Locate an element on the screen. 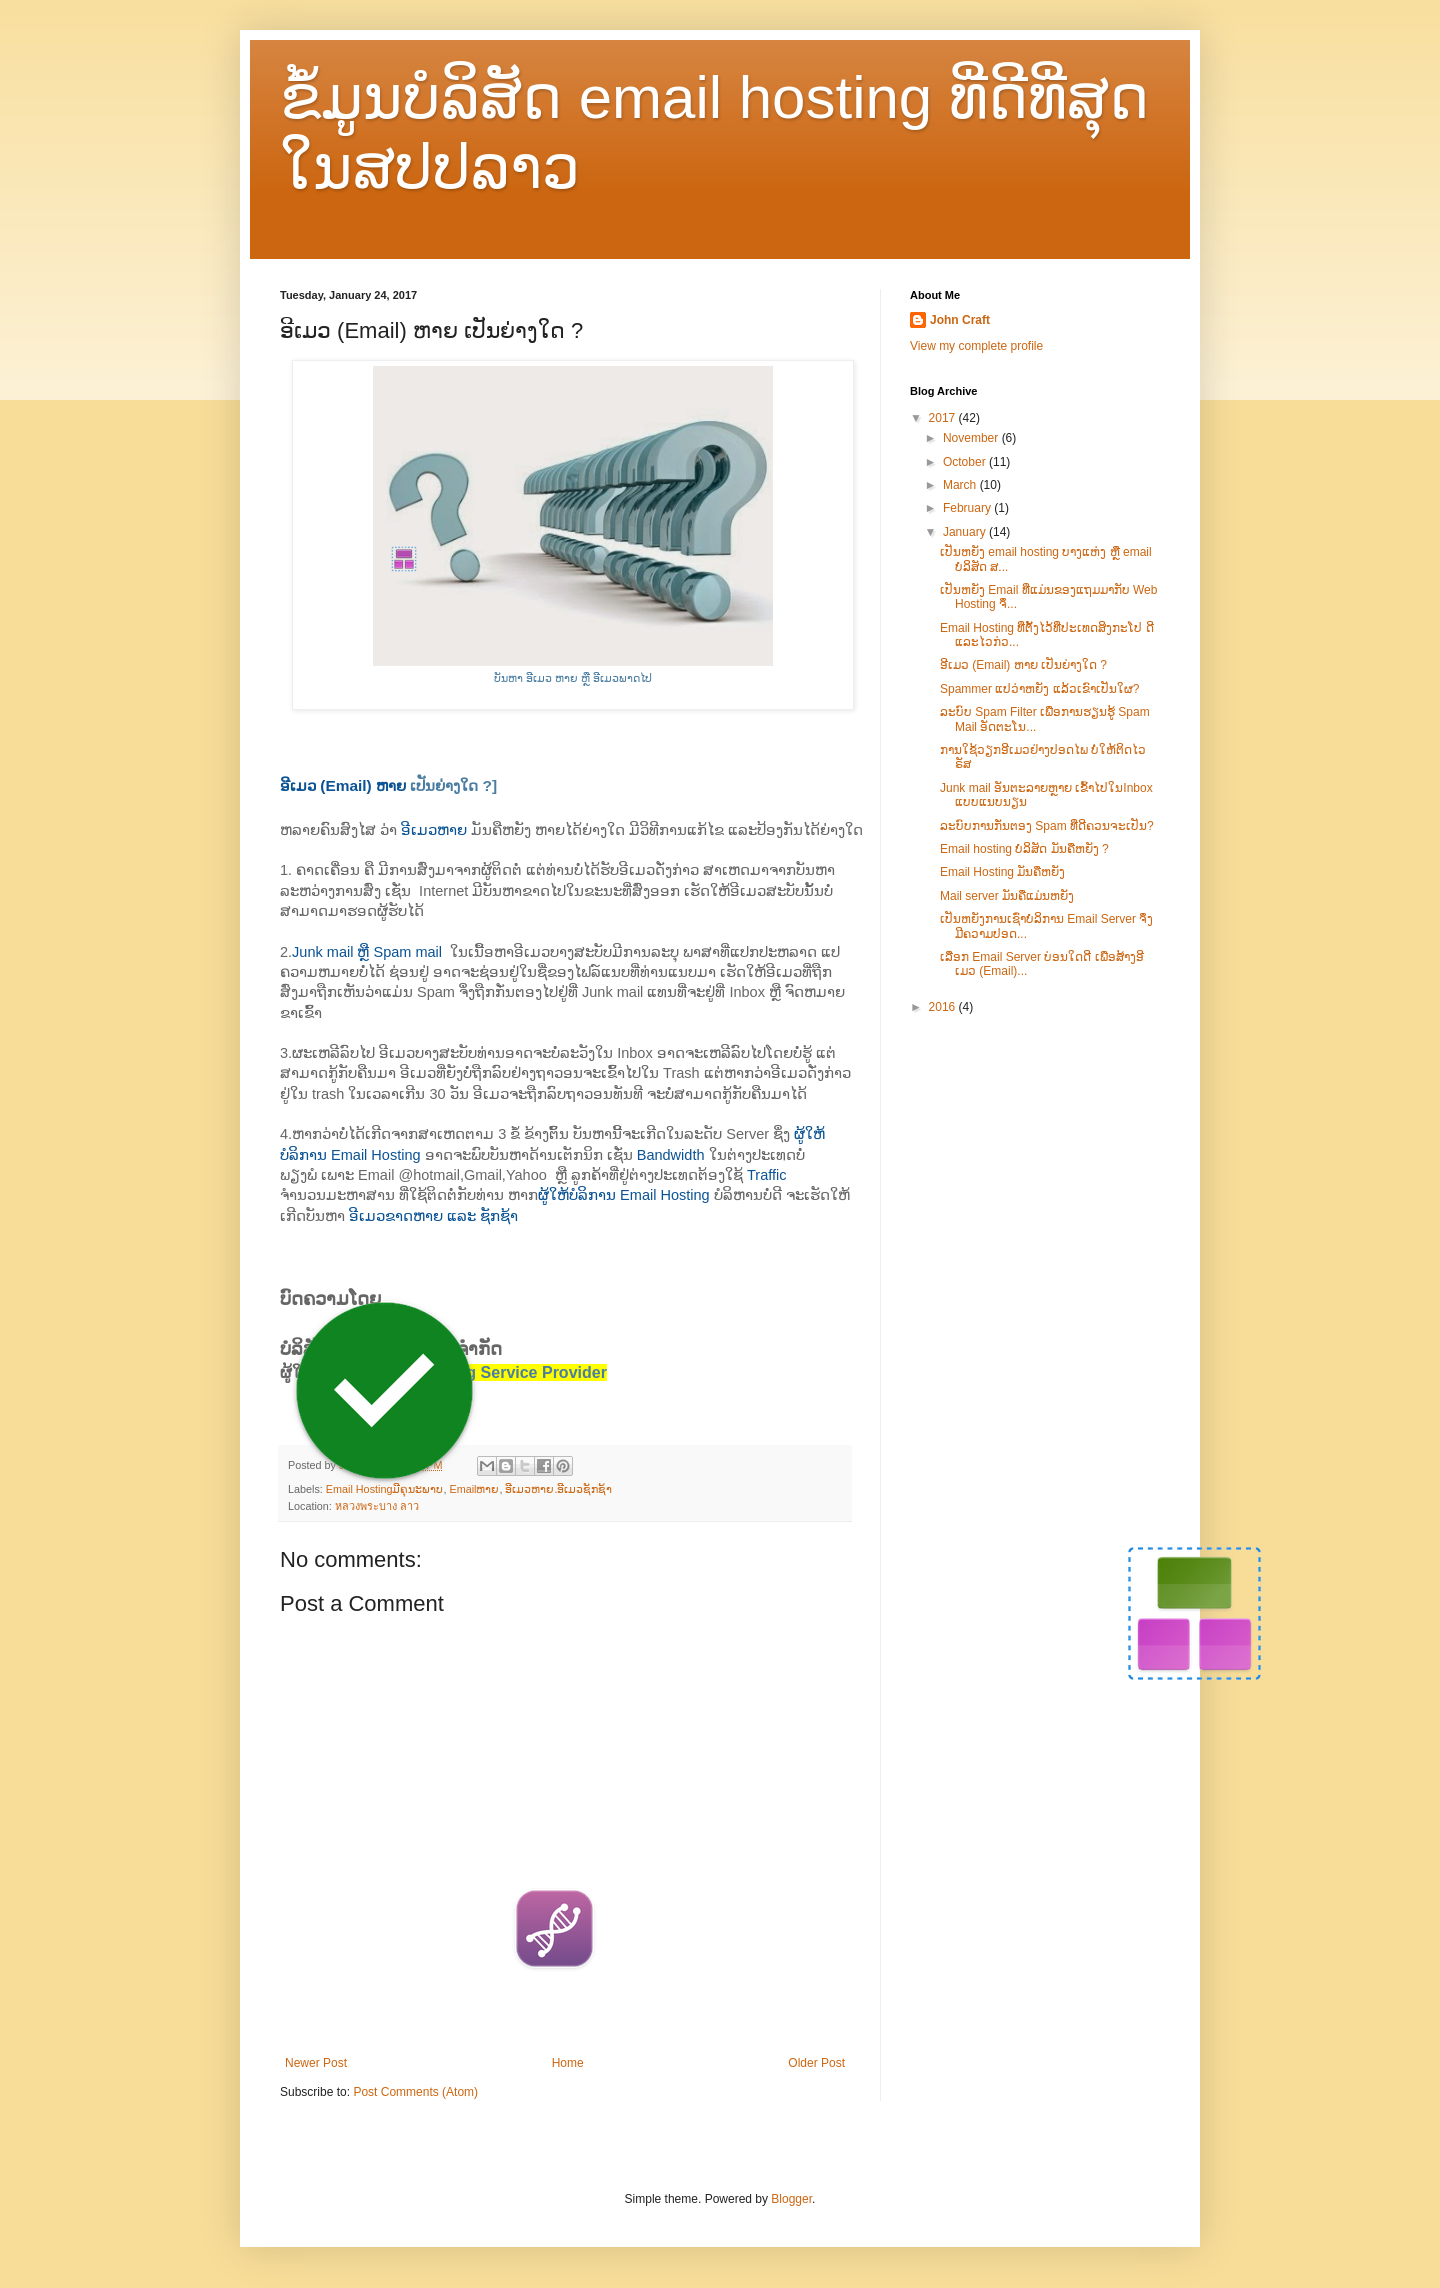 This screenshot has height=2288, width=1440. open science and education applications is located at coordinates (554, 1928).